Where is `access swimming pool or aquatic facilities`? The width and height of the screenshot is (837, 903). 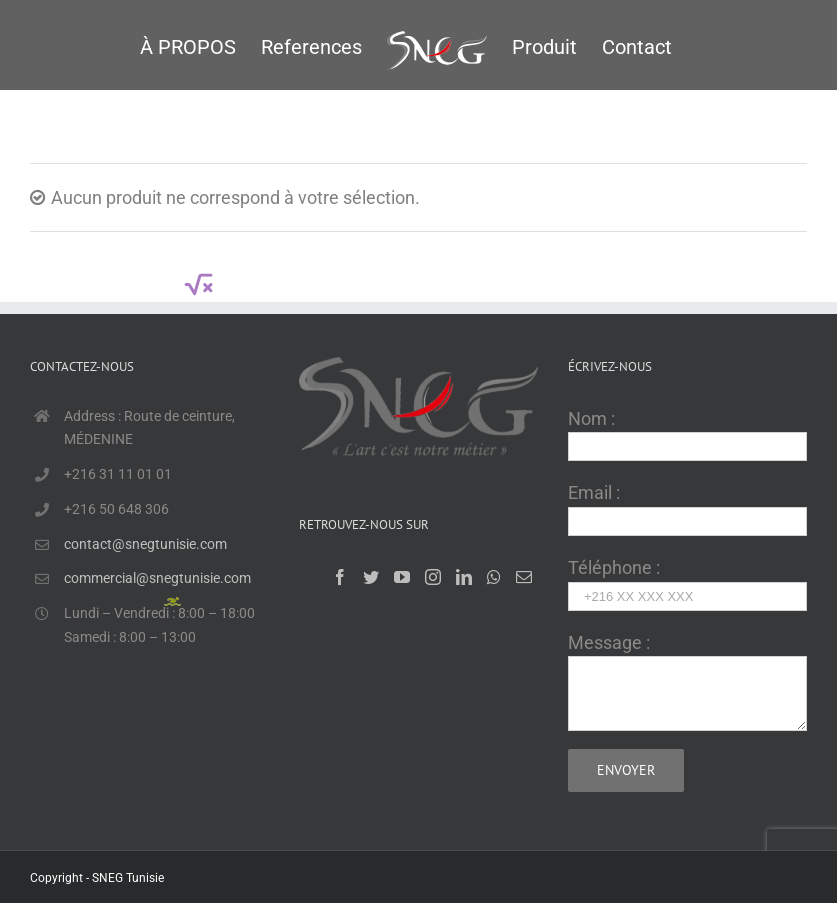
access swimming pool or aquatic facilities is located at coordinates (172, 601).